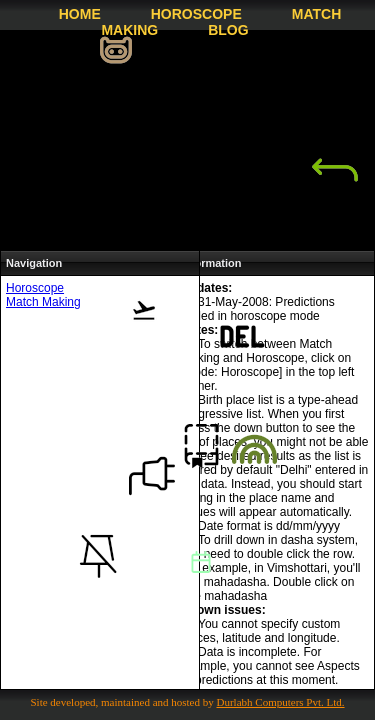  I want to click on view calendar or scheduled events, so click(201, 562).